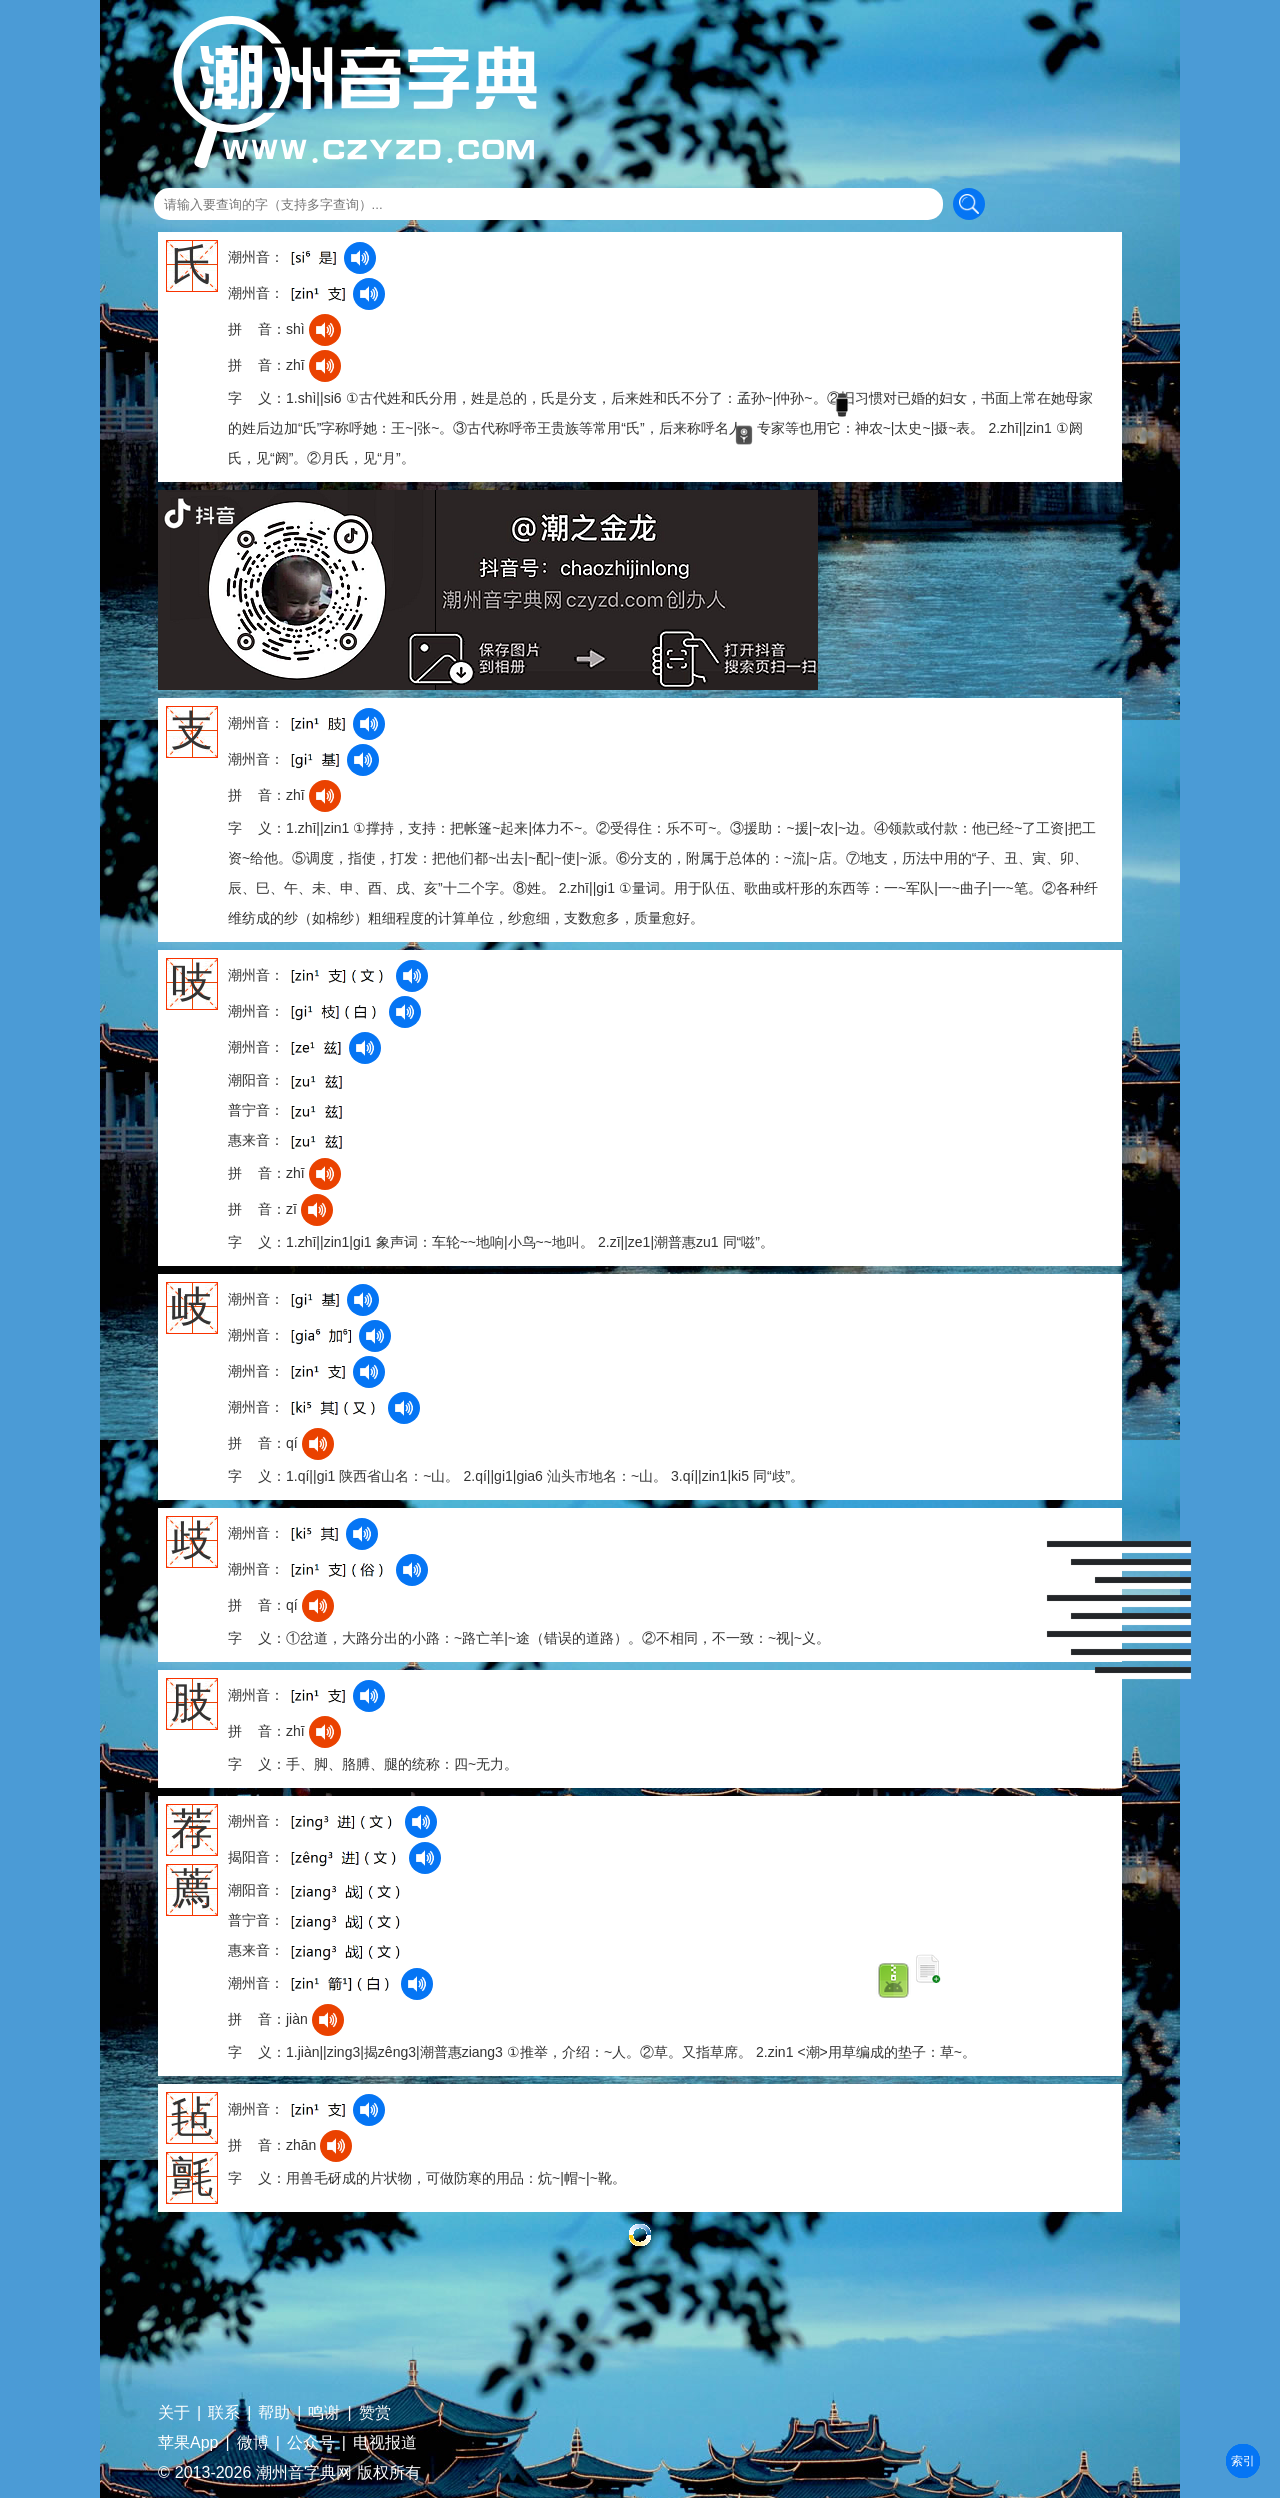 Image resolution: width=1280 pixels, height=2498 pixels. What do you see at coordinates (842, 405) in the screenshot?
I see `apple watch device icon` at bounding box center [842, 405].